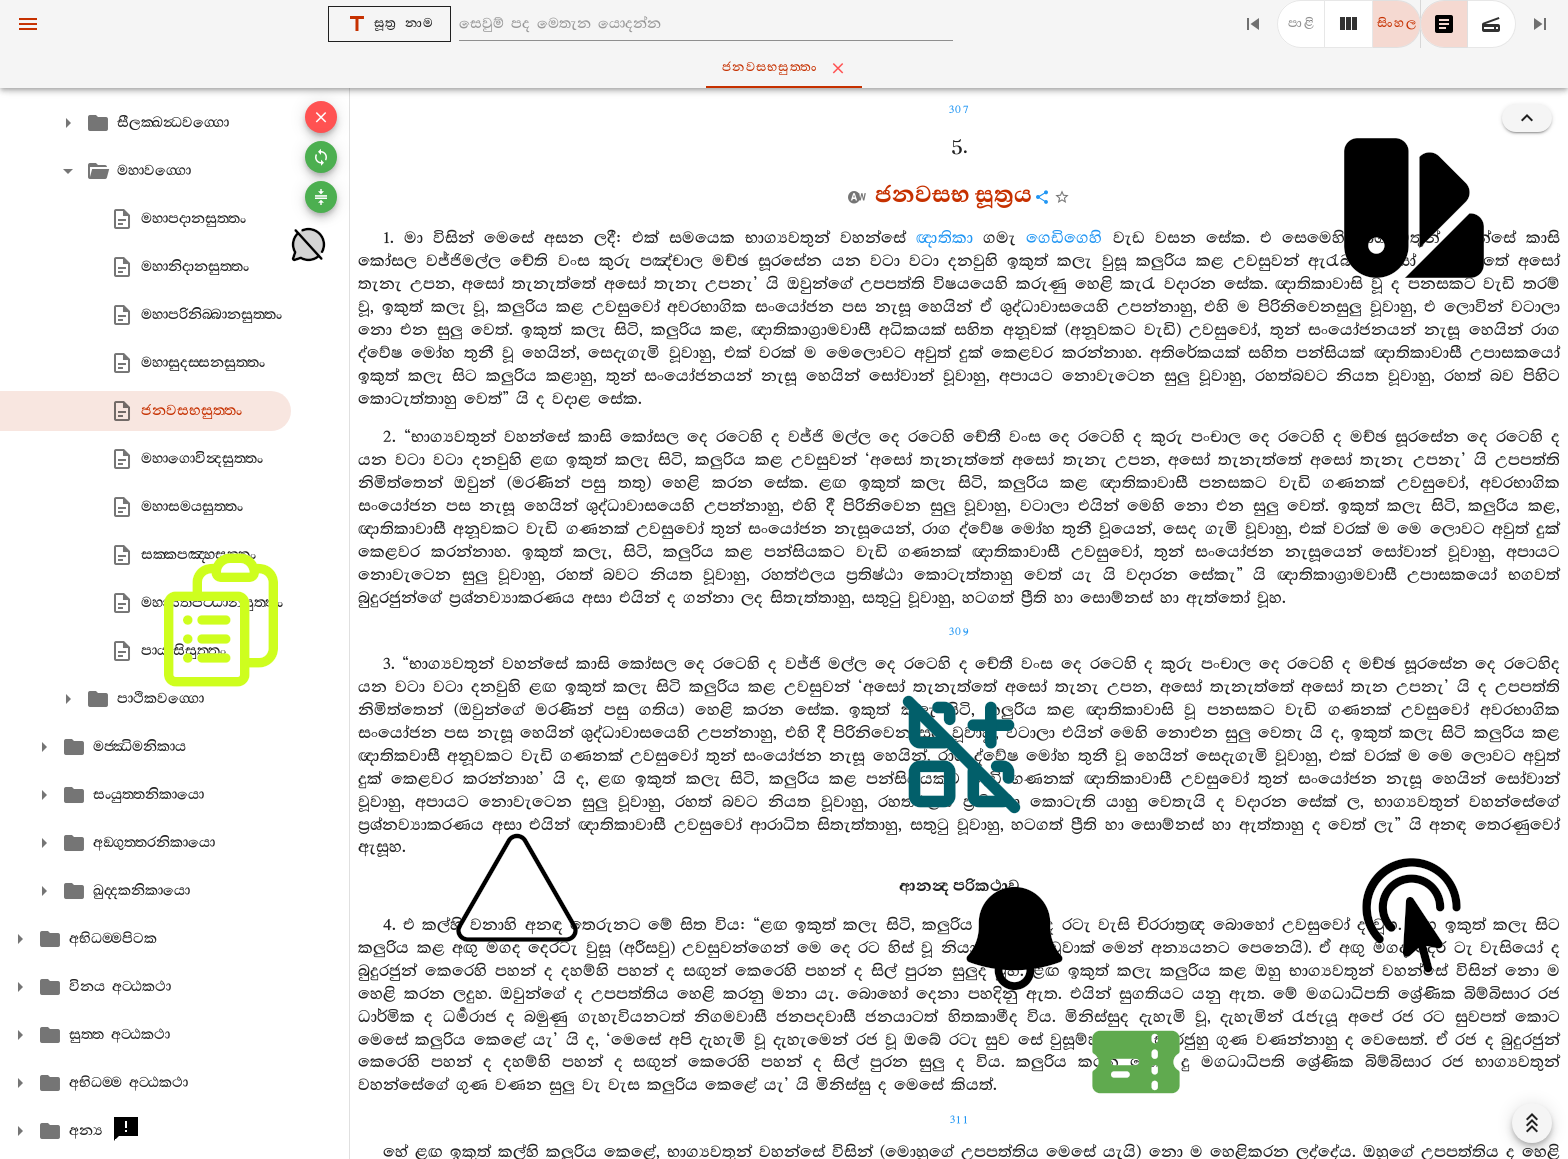 The height and width of the screenshot is (1159, 1568). Describe the element at coordinates (1411, 915) in the screenshot. I see `tap or click interaction indicator` at that location.